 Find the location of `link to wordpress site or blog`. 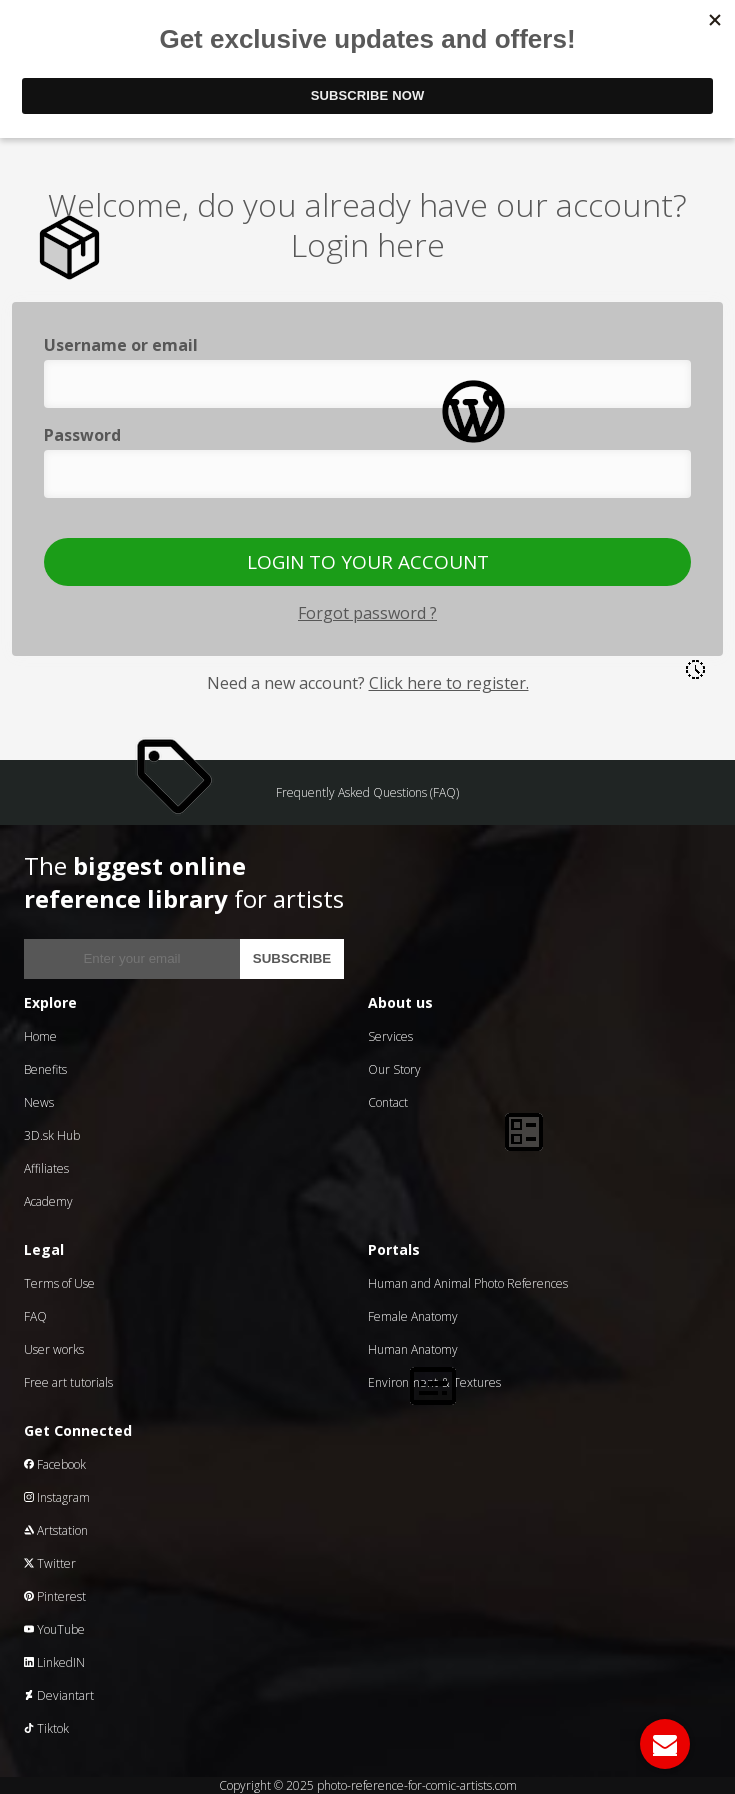

link to wordpress site or blog is located at coordinates (473, 411).